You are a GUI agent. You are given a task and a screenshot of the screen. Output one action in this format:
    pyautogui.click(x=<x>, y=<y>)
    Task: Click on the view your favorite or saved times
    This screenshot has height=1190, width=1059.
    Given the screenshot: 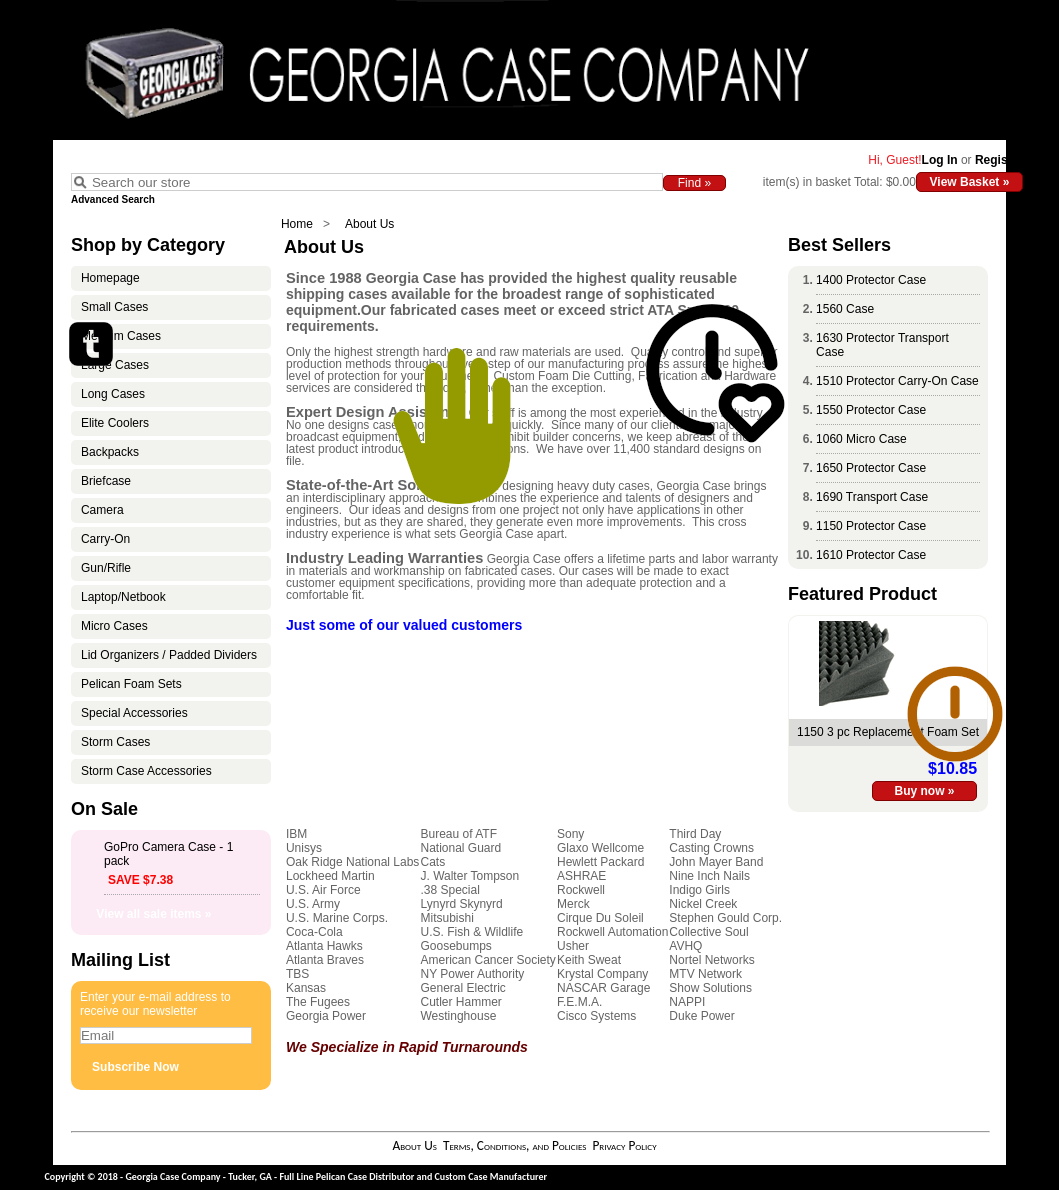 What is the action you would take?
    pyautogui.click(x=712, y=370)
    